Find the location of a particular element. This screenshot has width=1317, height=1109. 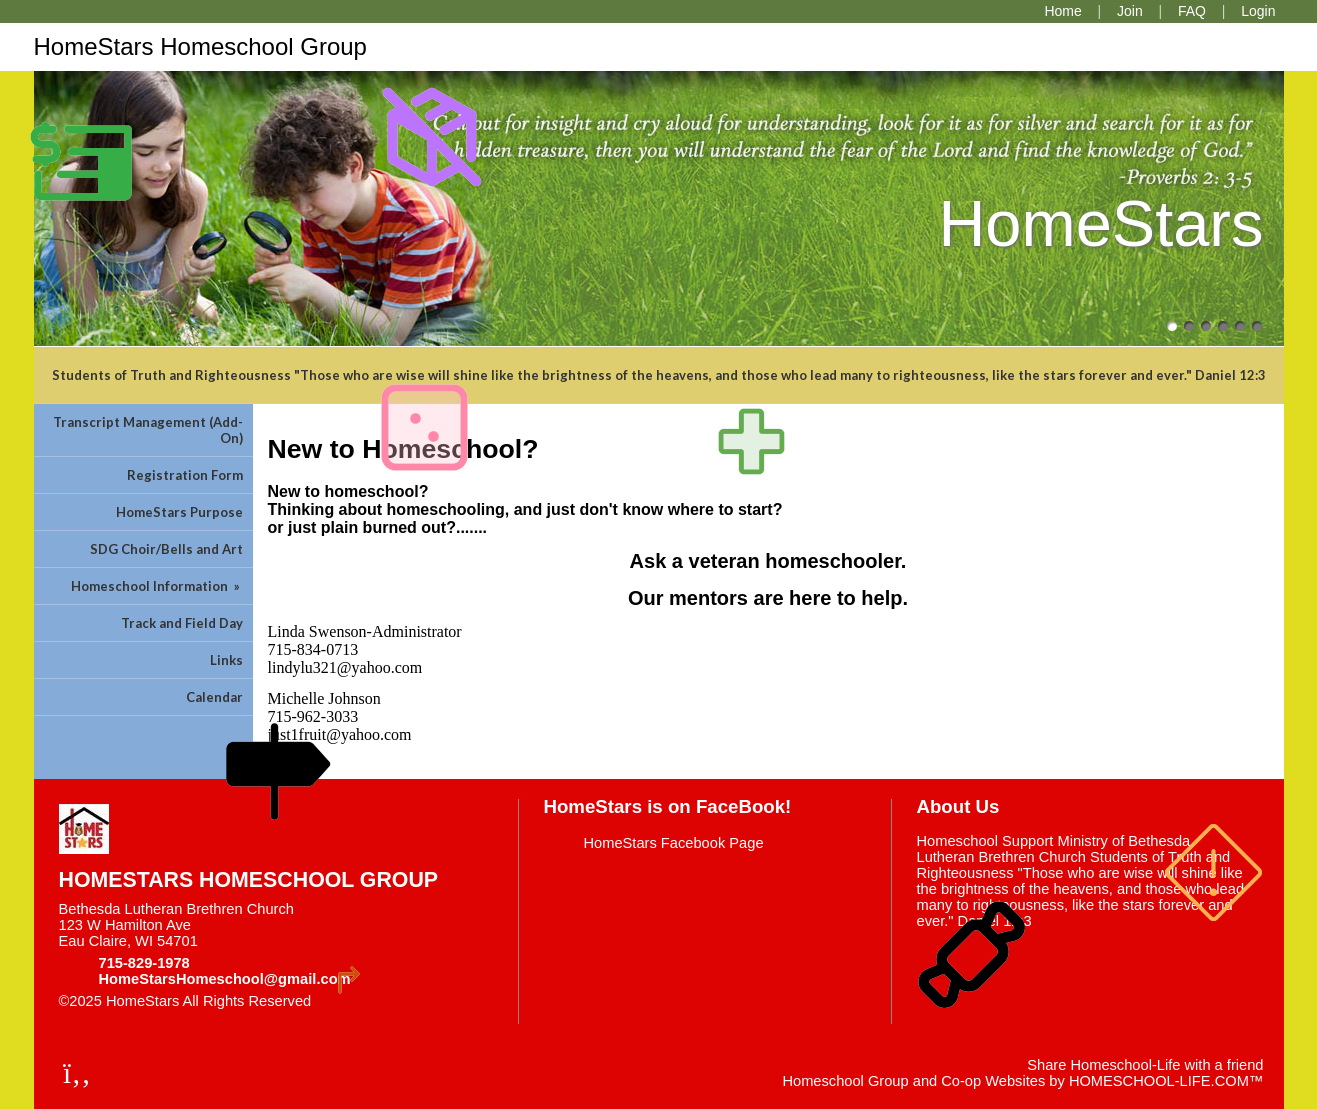

reply to a message or forward content is located at coordinates (347, 980).